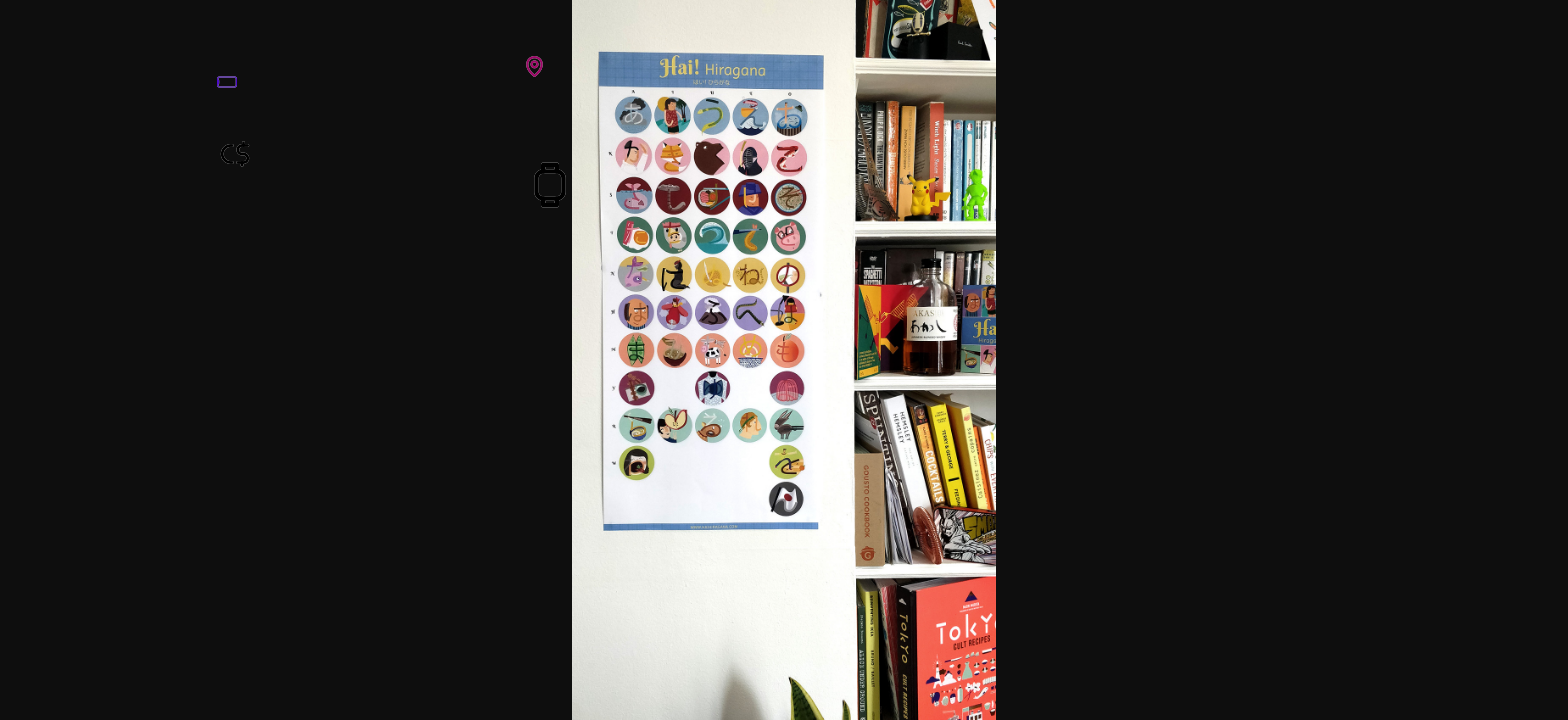 The height and width of the screenshot is (720, 1568). I want to click on view or set a location on the map, so click(534, 66).